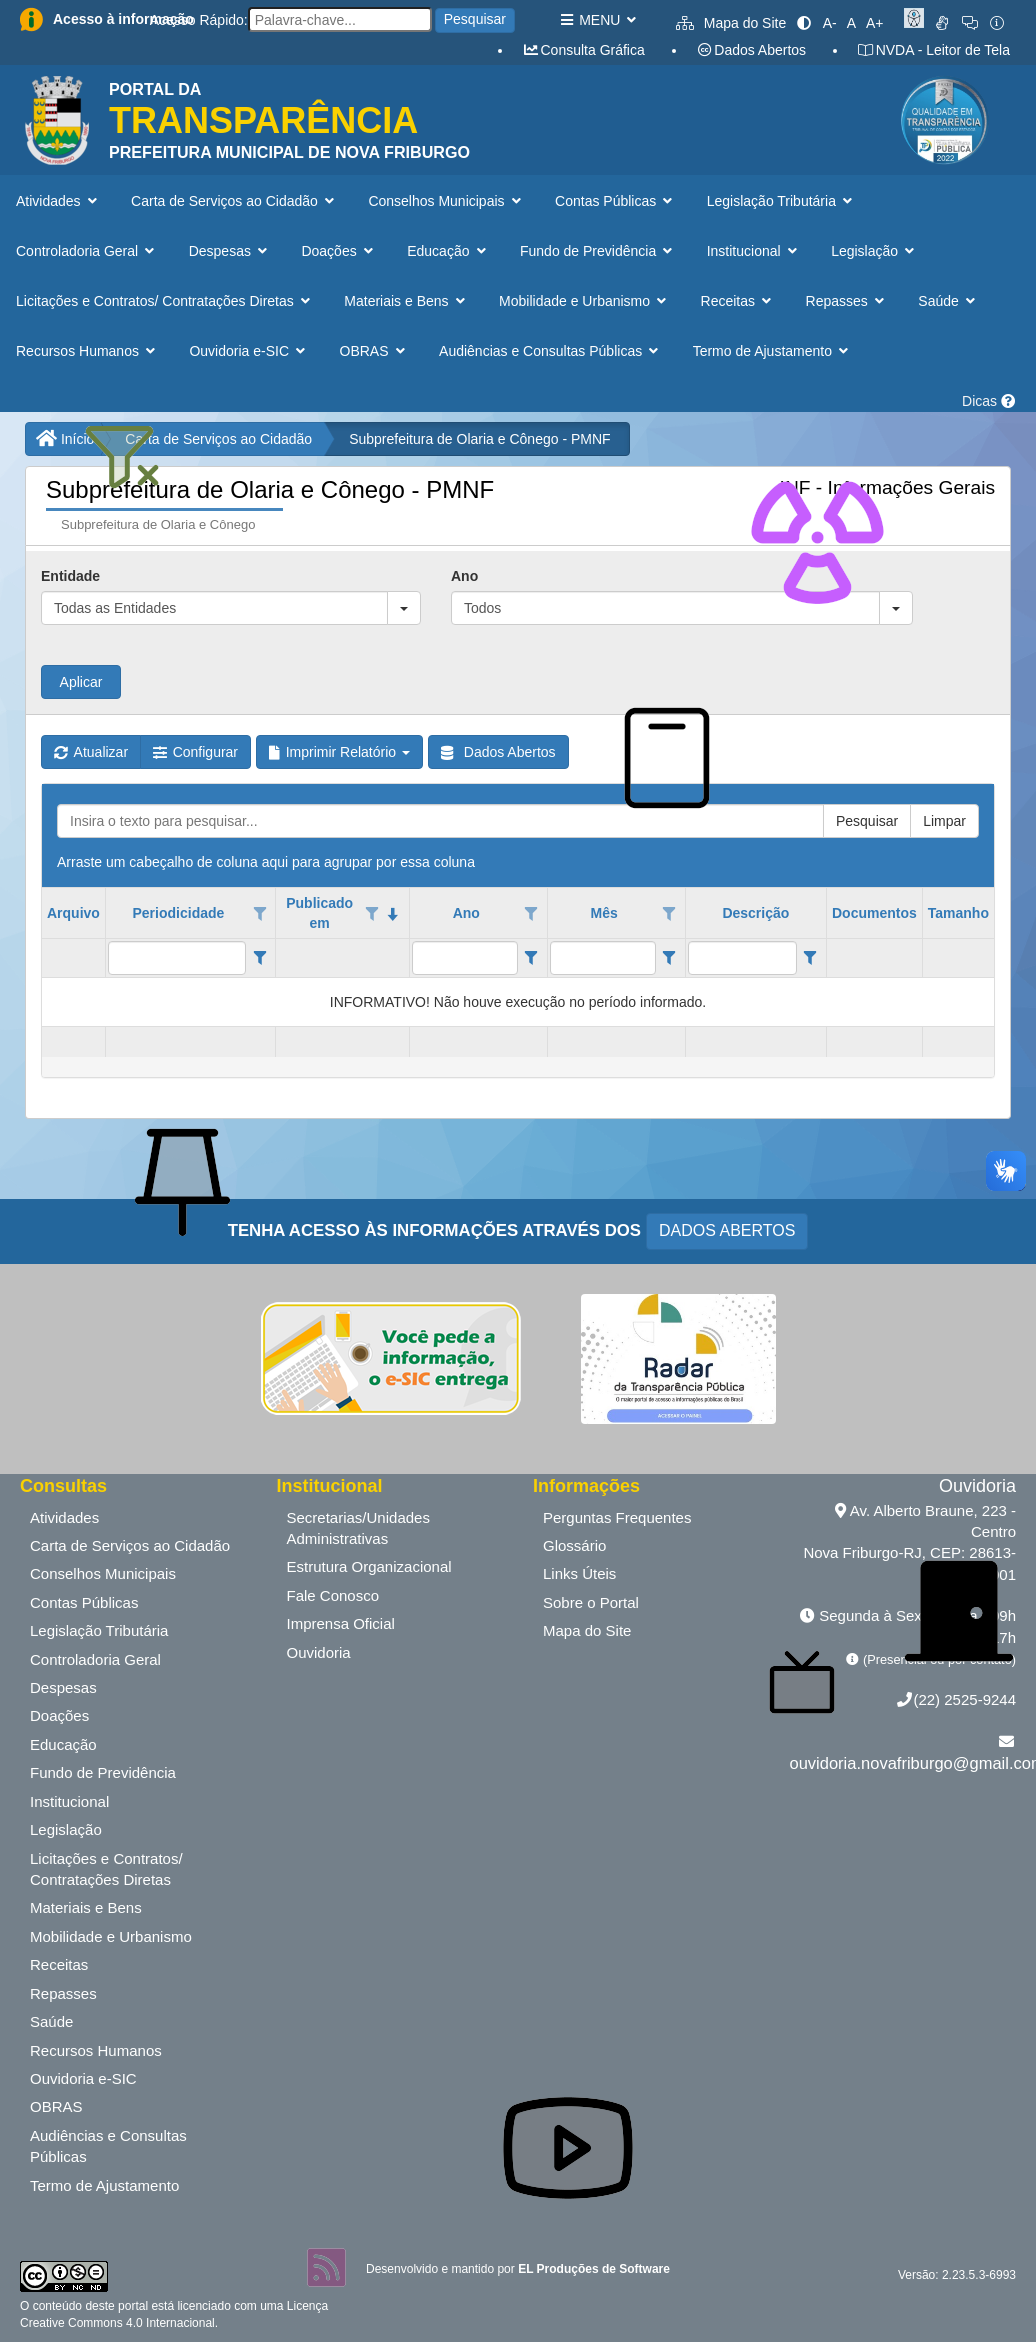 This screenshot has height=2342, width=1036. I want to click on open YouTube app, so click(568, 2148).